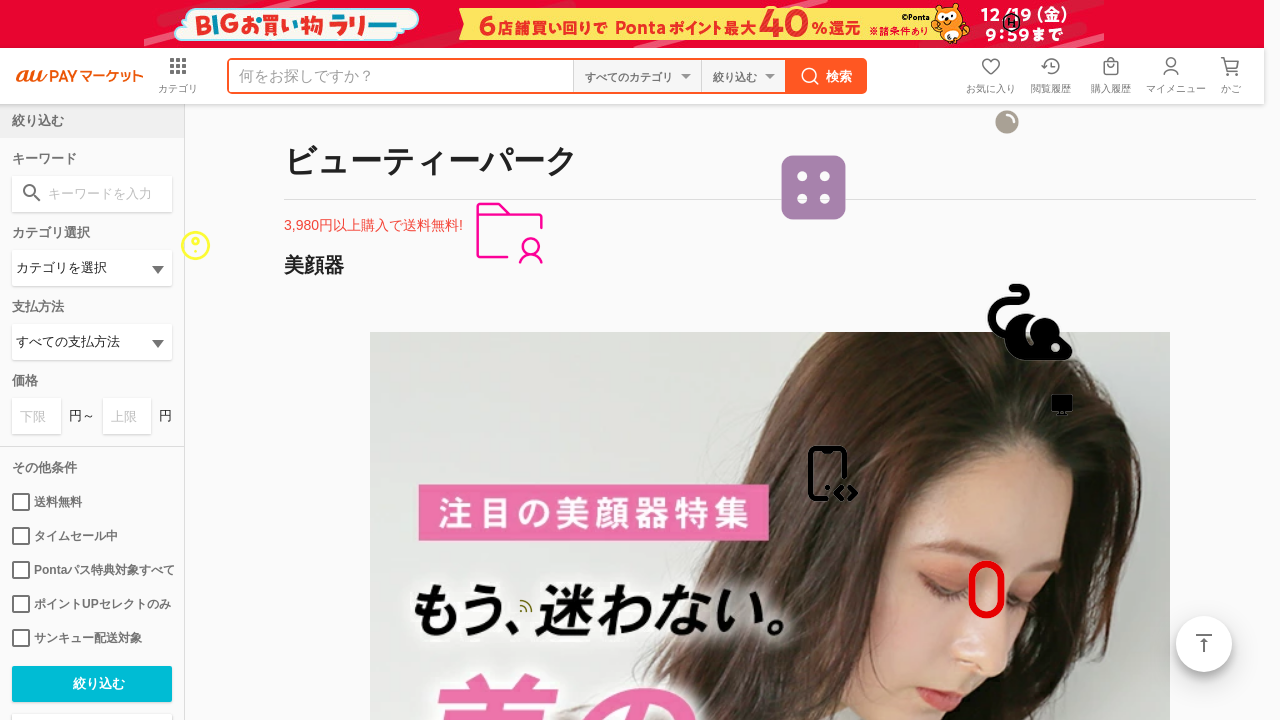 Image resolution: width=1280 pixels, height=720 pixels. Describe the element at coordinates (195, 245) in the screenshot. I see `access vacuum or cleaning device controls` at that location.